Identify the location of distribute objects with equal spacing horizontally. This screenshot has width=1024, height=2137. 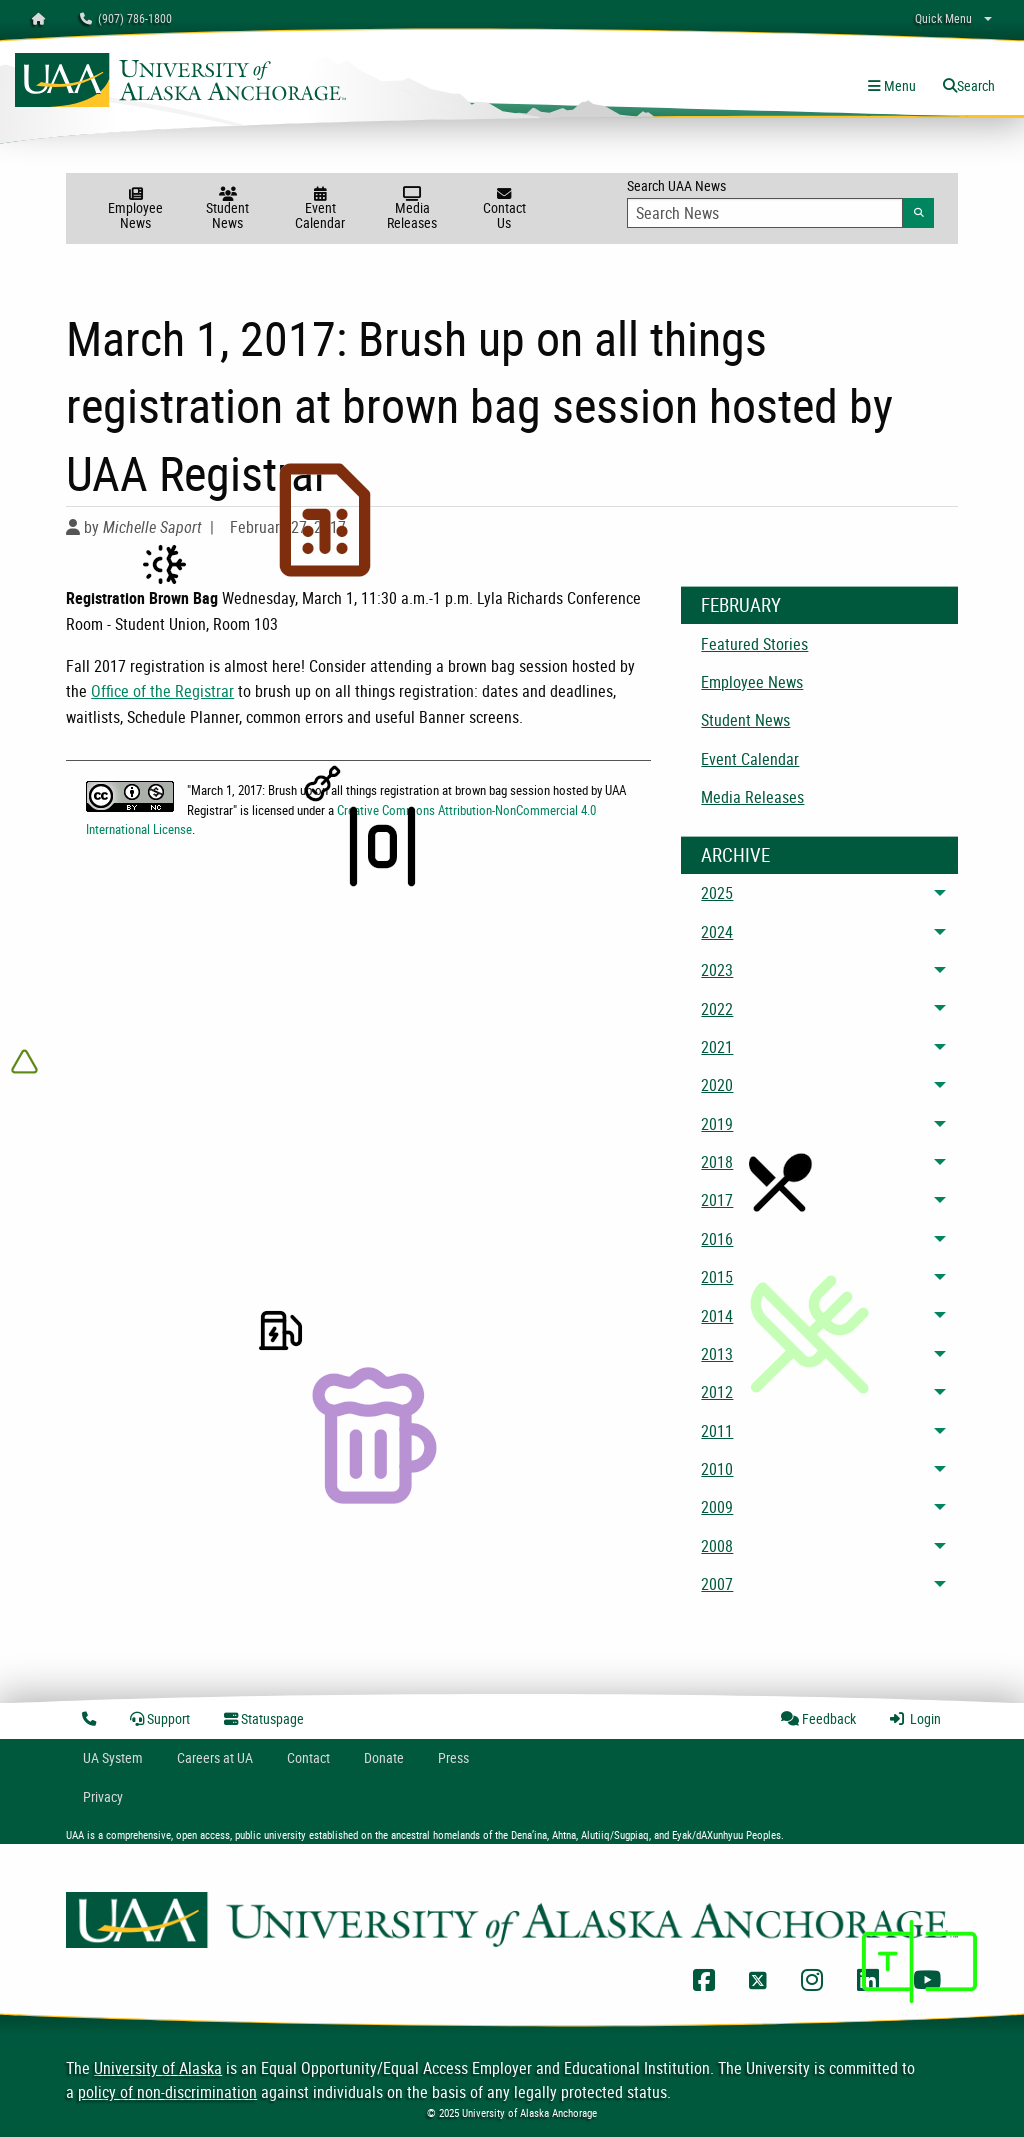
(382, 846).